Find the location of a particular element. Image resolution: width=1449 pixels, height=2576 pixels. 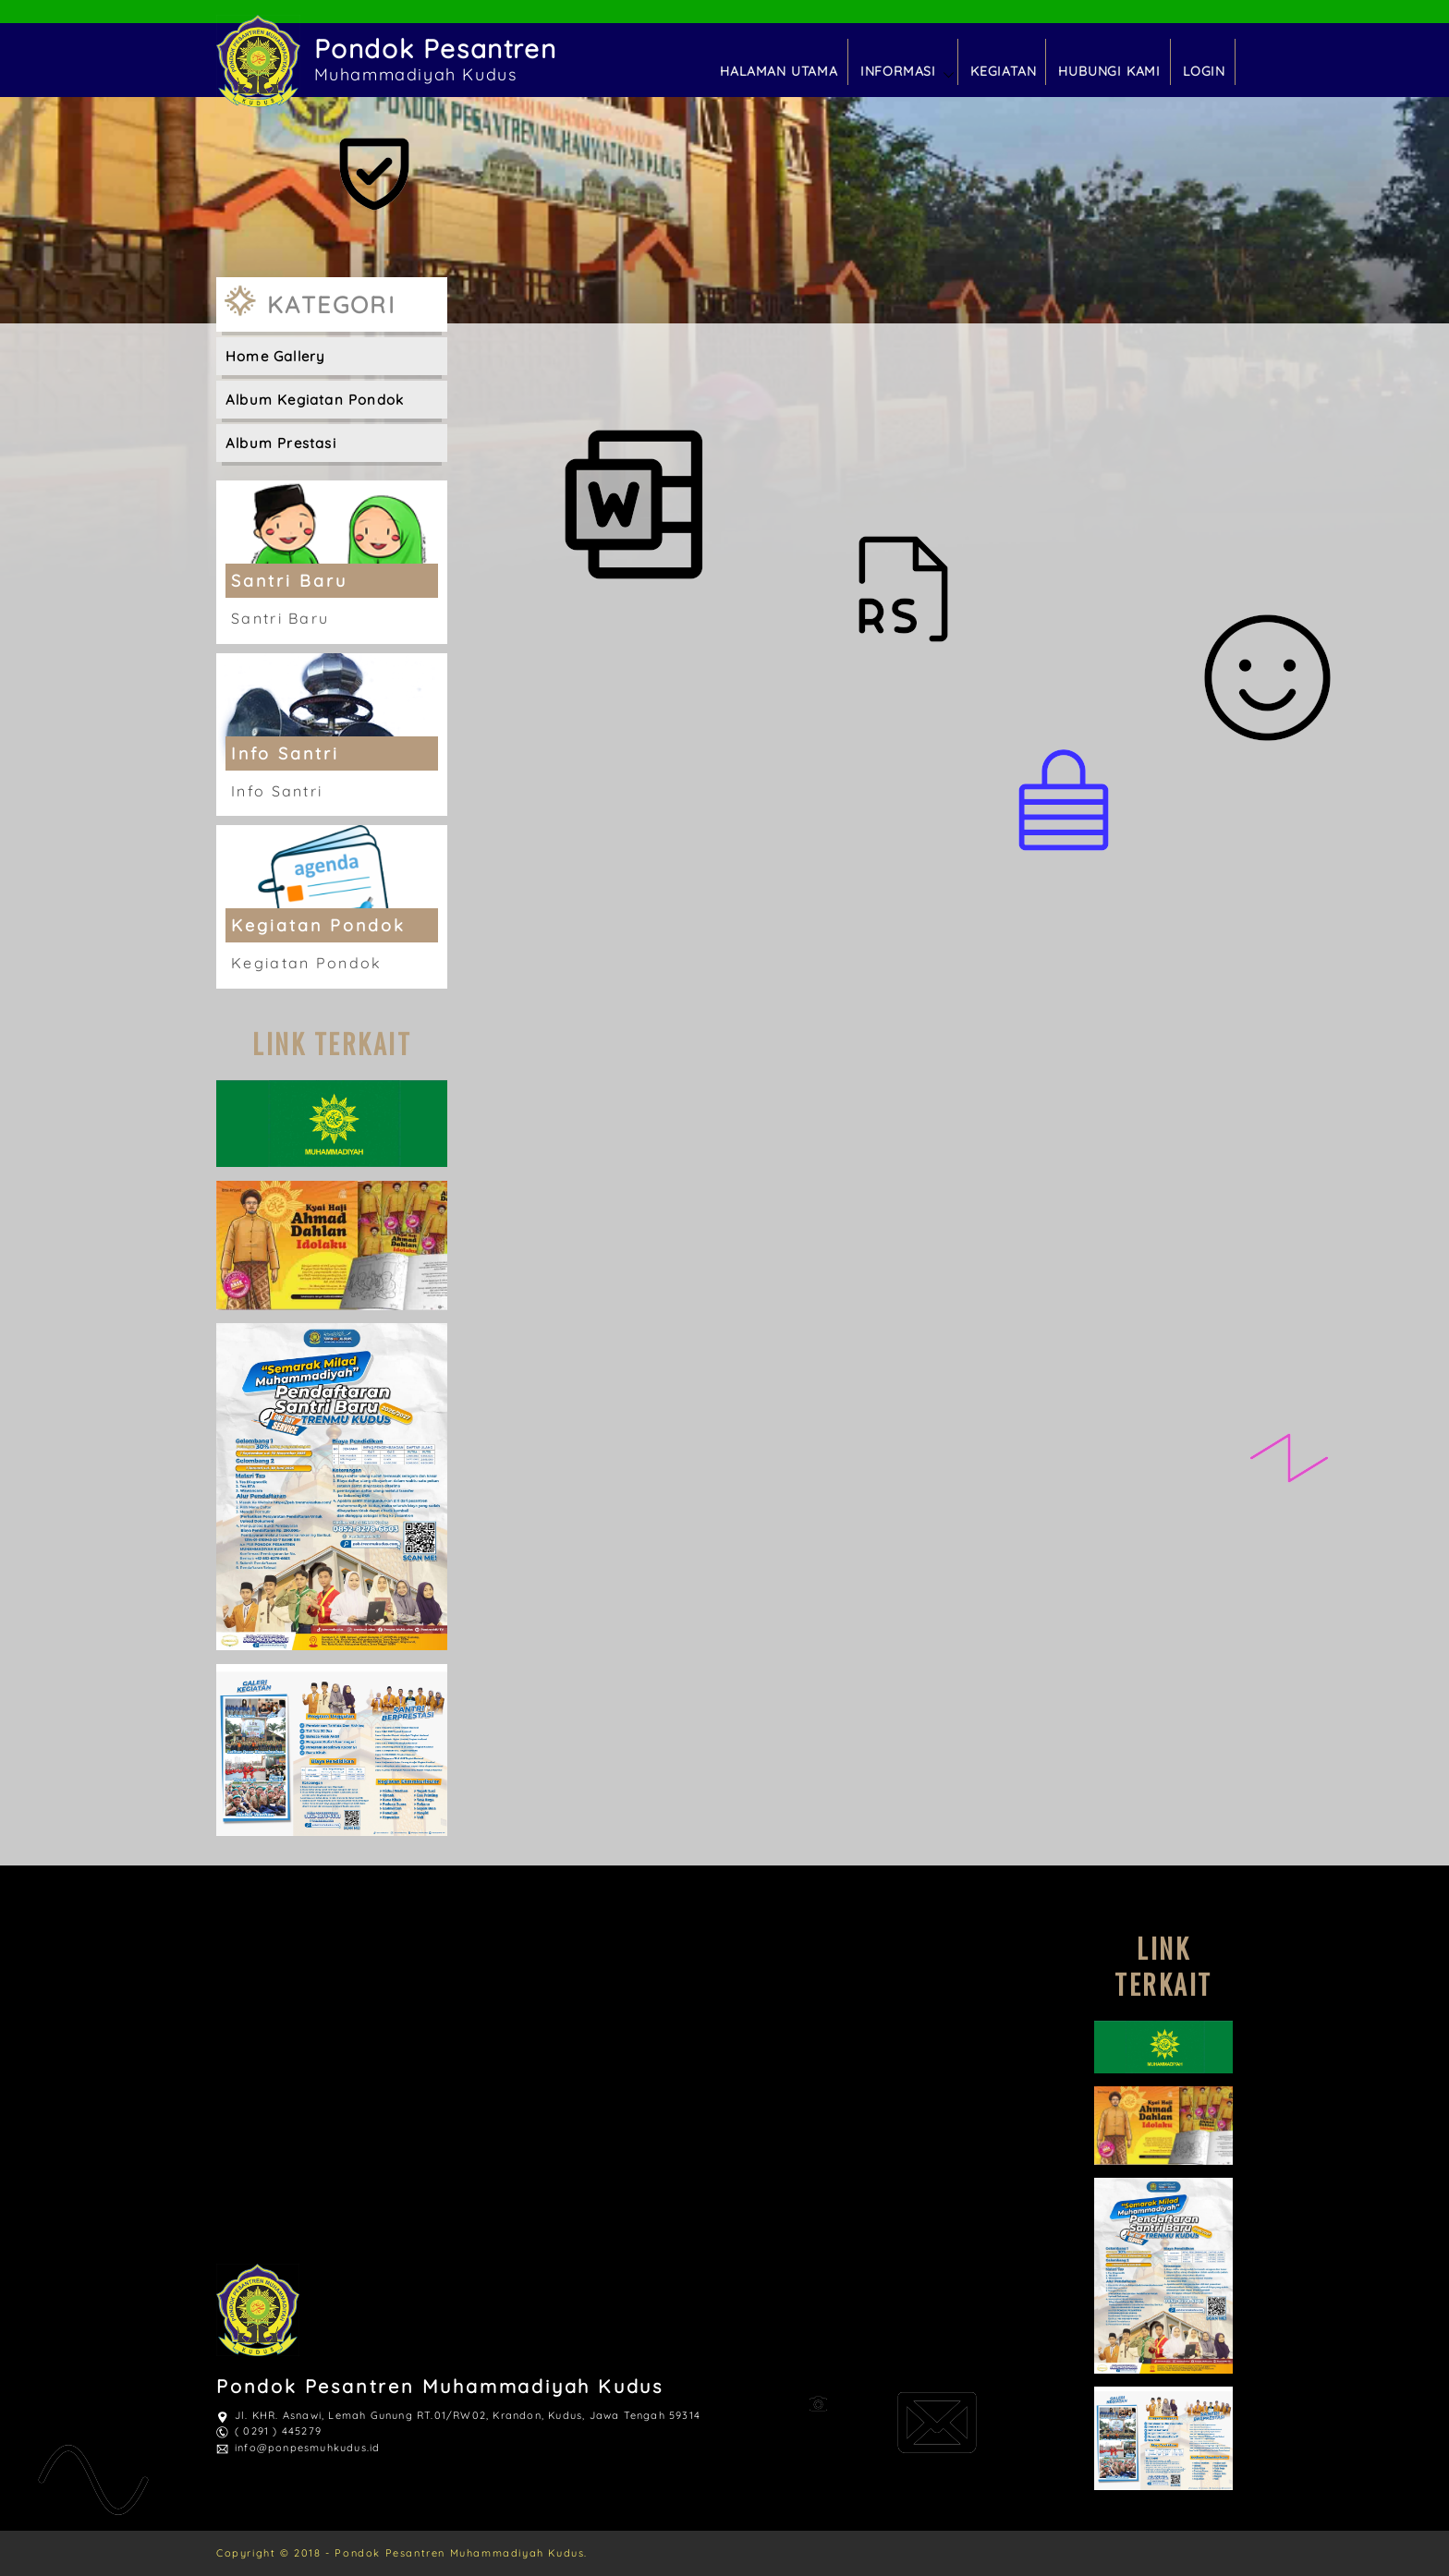

a Rust source code file is located at coordinates (903, 589).